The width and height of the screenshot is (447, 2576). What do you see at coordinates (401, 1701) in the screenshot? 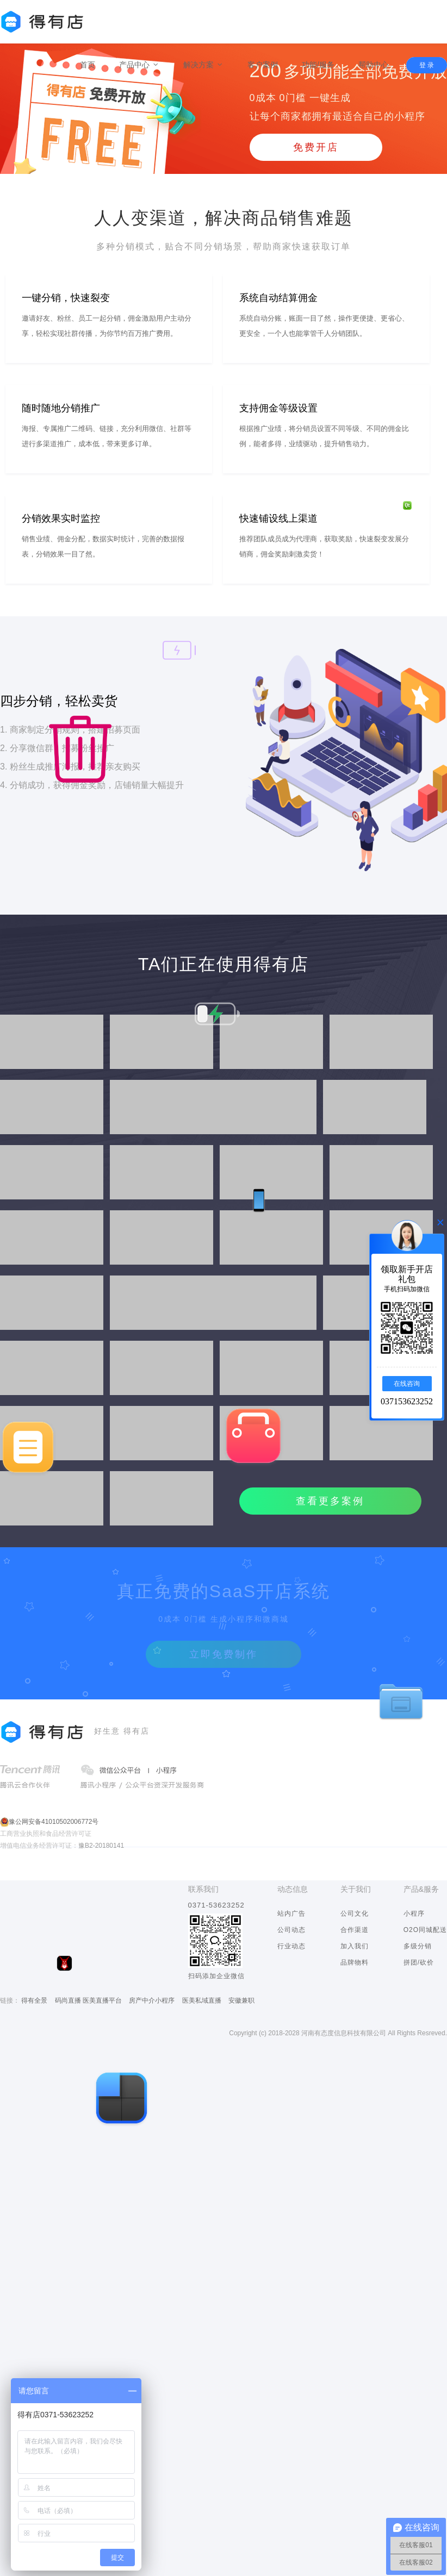
I see `open desktop folder` at bounding box center [401, 1701].